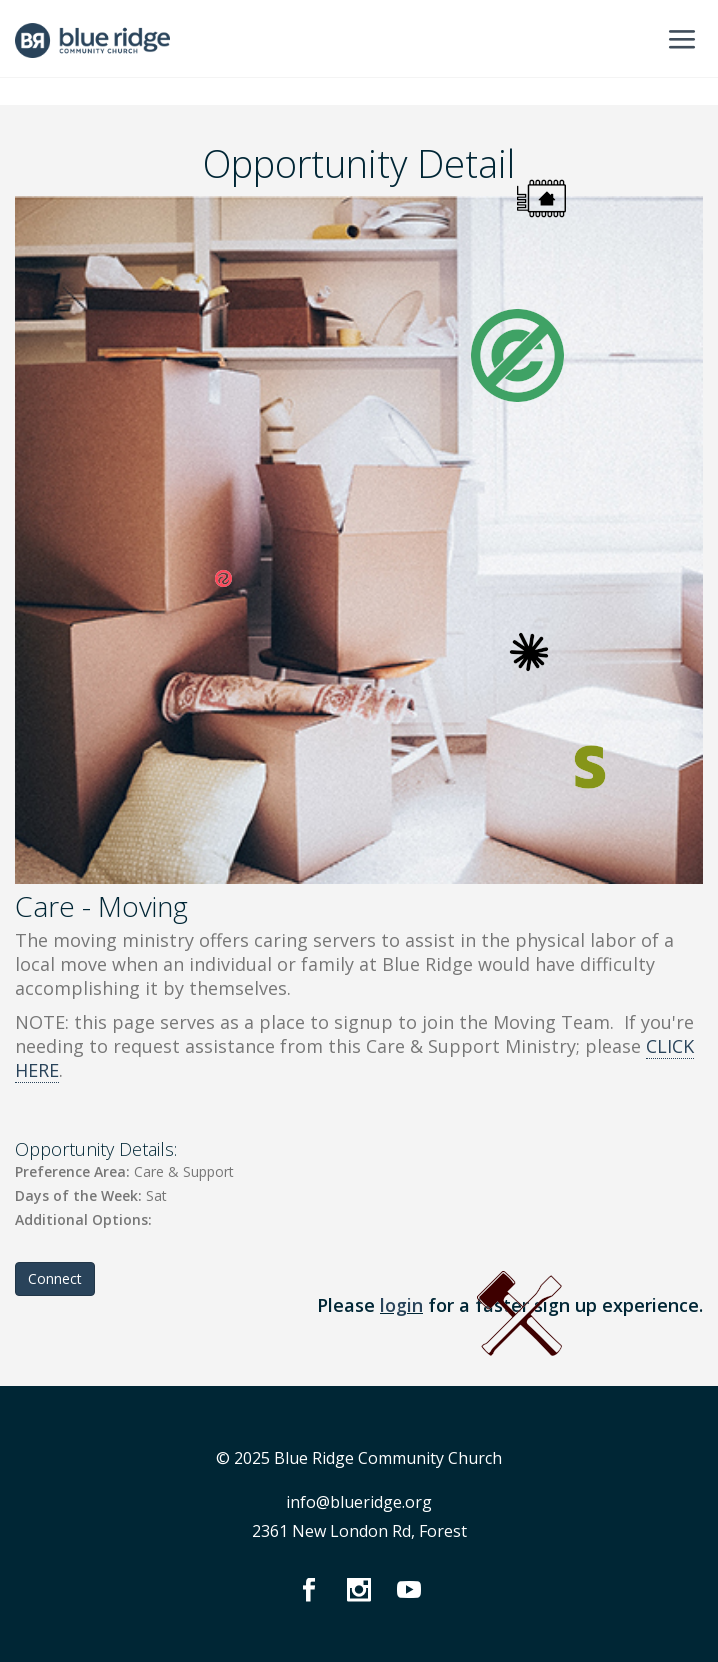  I want to click on open the Claude AI assistant, so click(529, 652).